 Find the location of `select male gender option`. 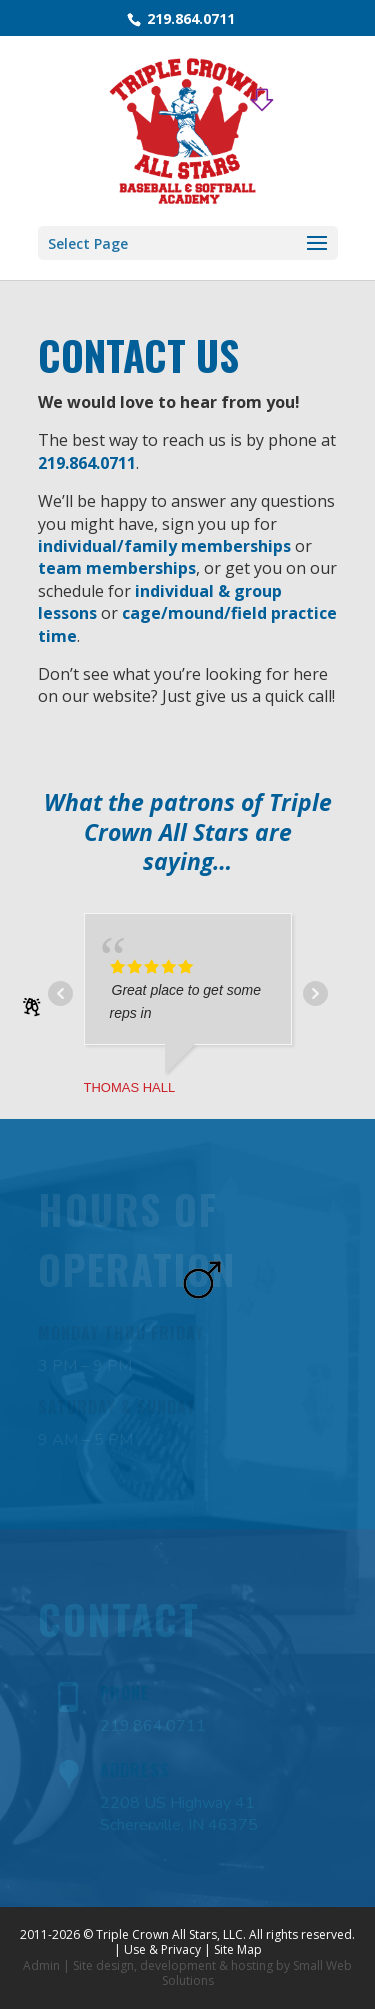

select male gender option is located at coordinates (202, 1280).